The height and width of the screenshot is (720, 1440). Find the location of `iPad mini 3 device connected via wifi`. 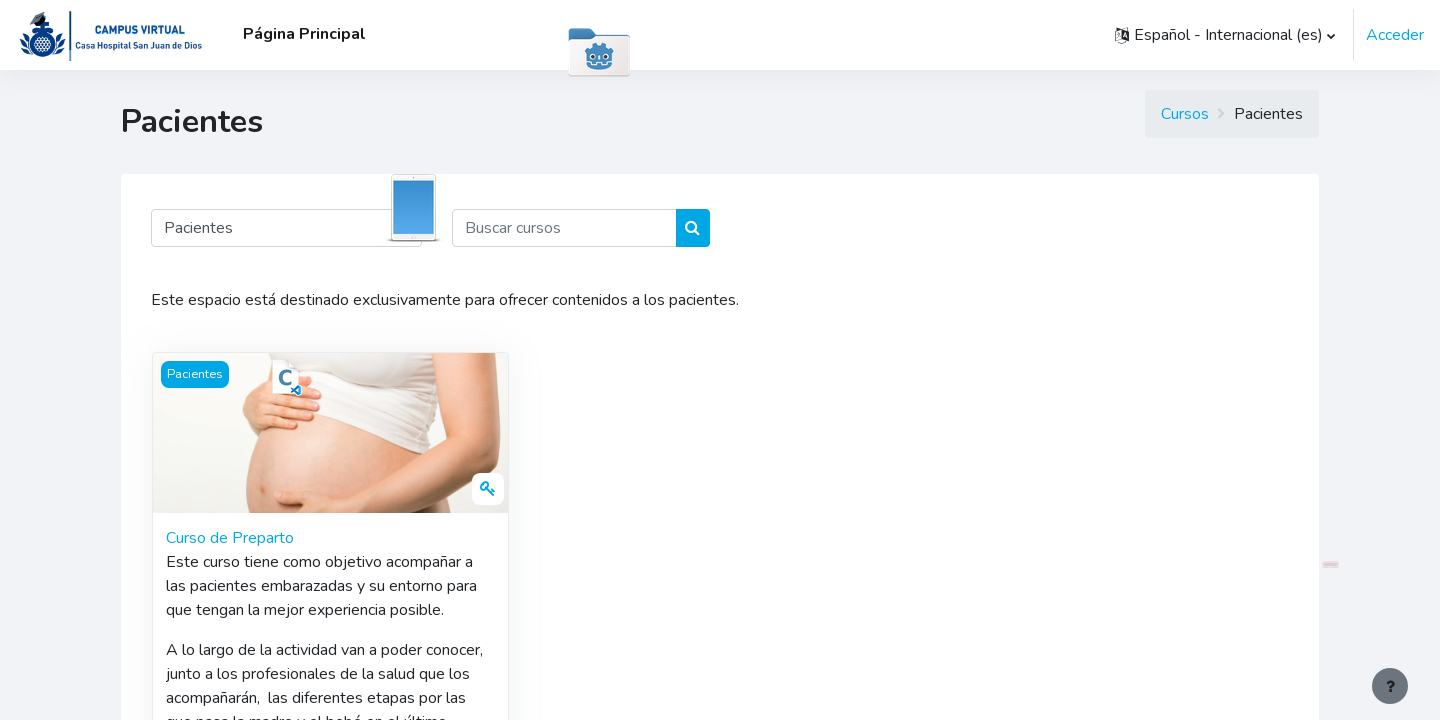

iPad mini 3 device connected via wifi is located at coordinates (413, 201).